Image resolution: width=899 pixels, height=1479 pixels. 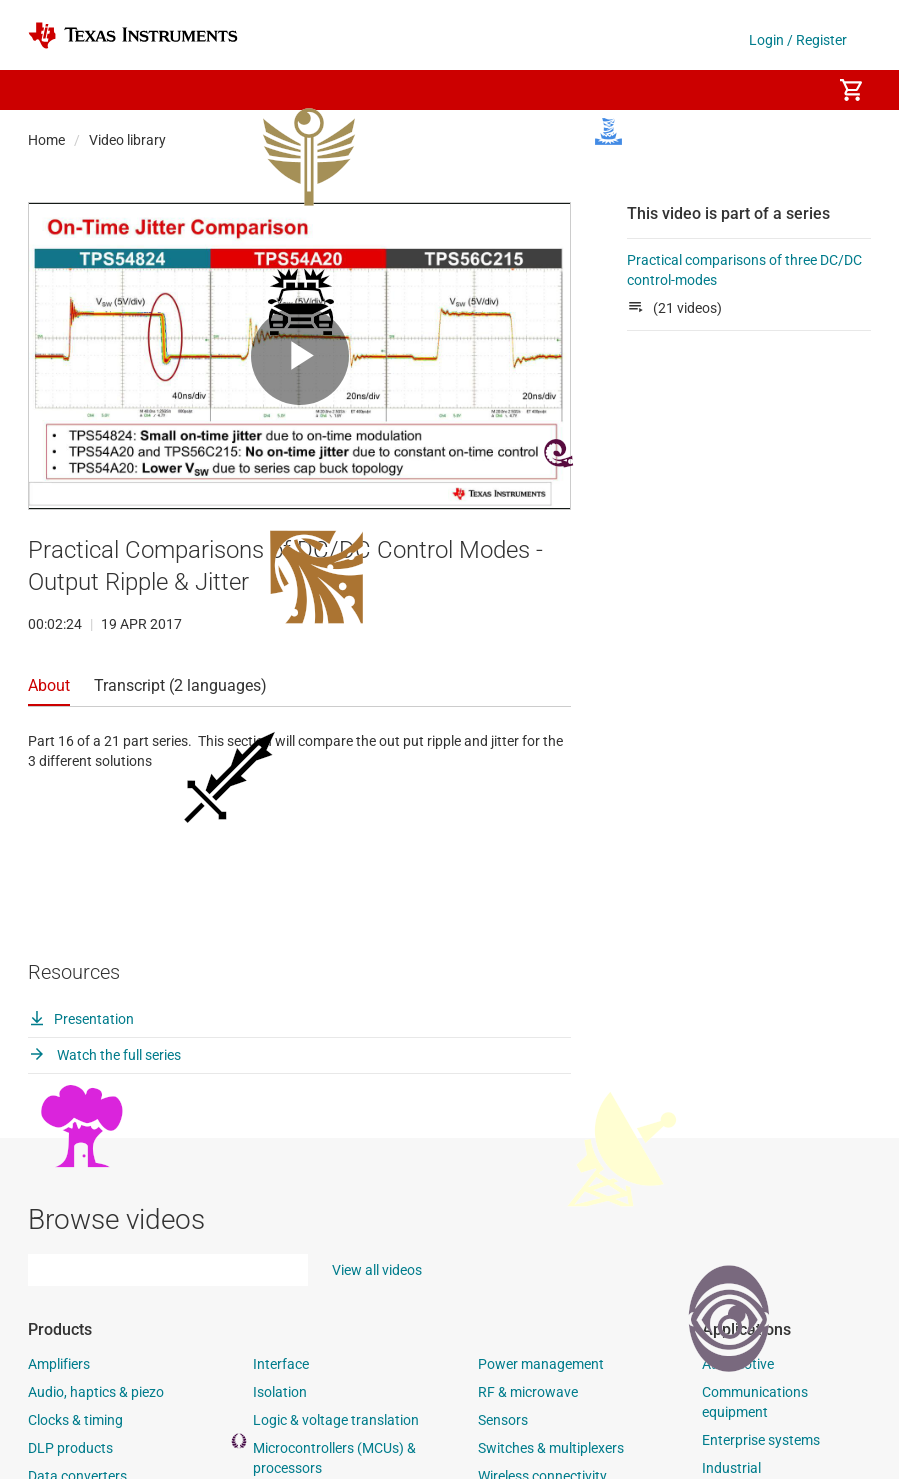 I want to click on activate tornado stomp attack, so click(x=608, y=131).